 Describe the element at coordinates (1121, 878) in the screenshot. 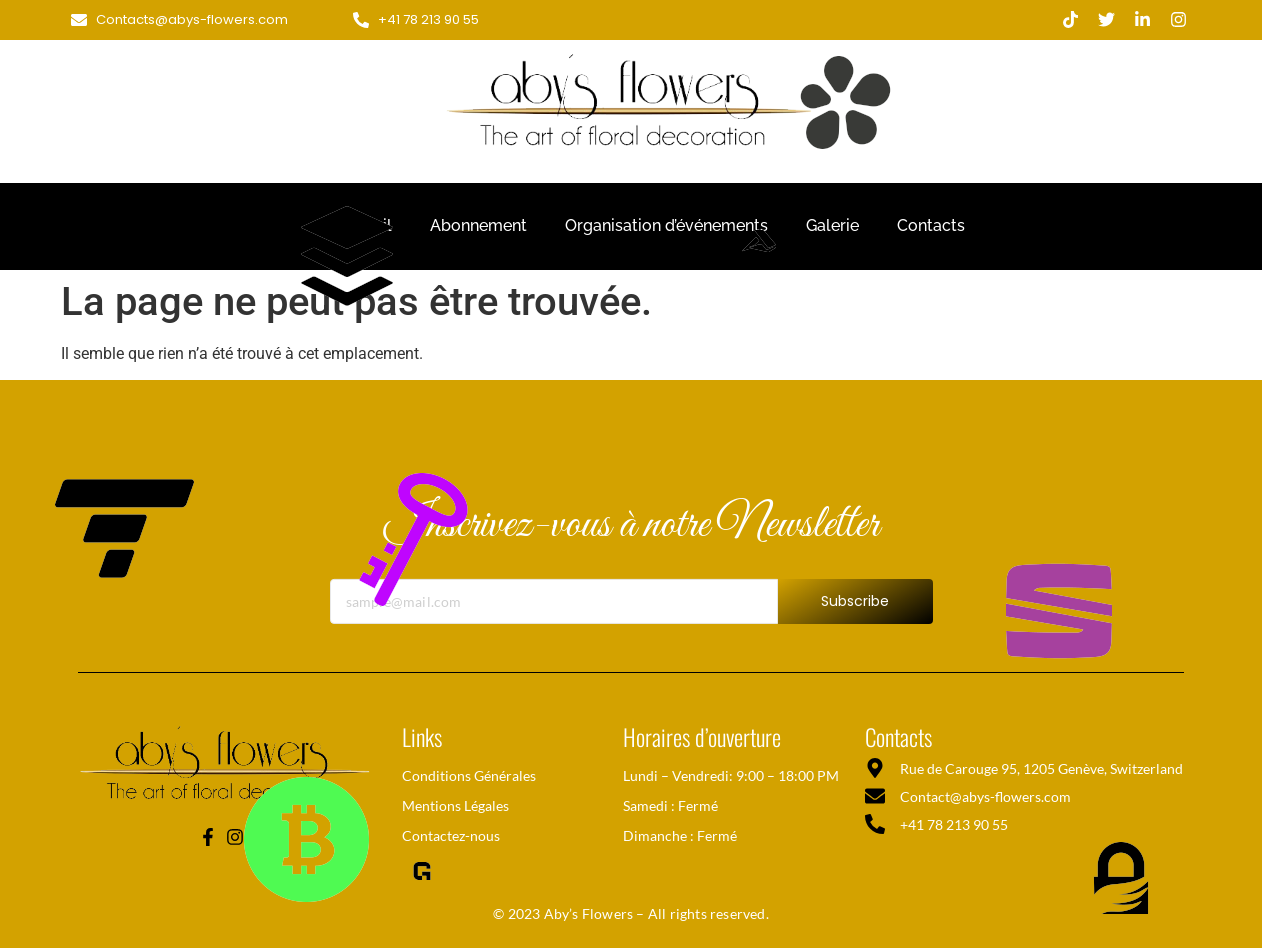

I see `gnu privacy guard (gpg) encryption software logo` at that location.